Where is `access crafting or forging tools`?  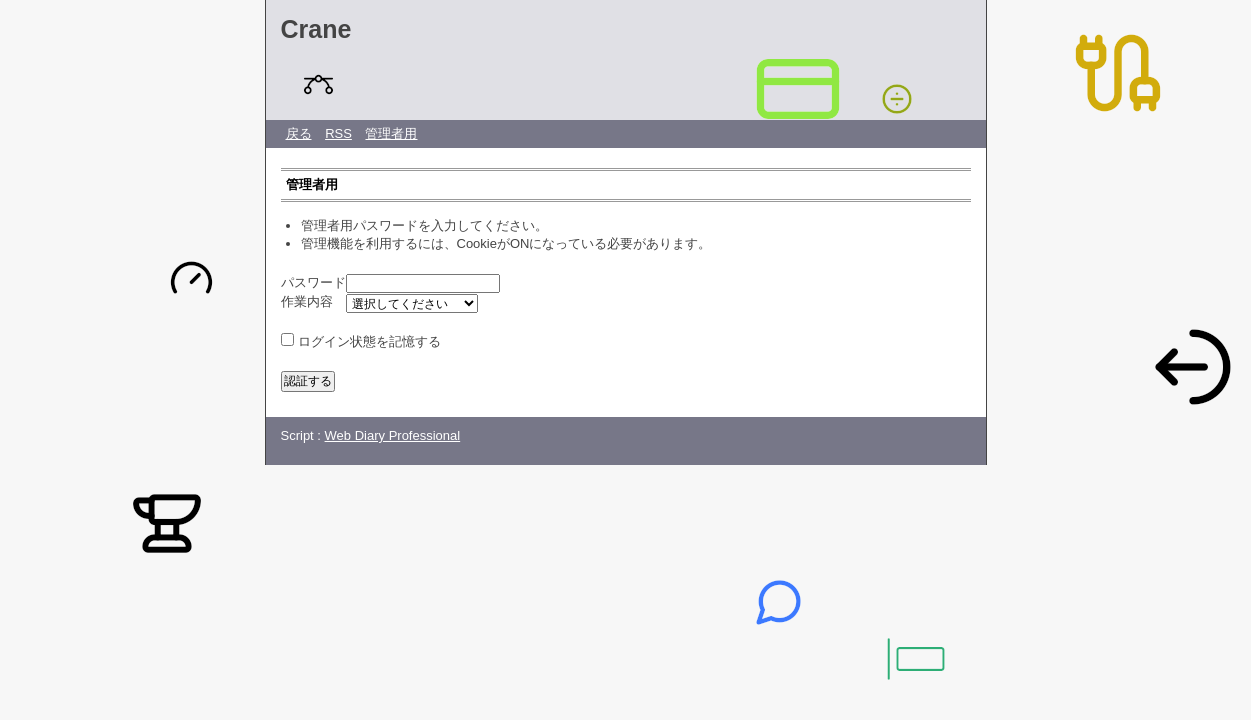
access crafting or forging tools is located at coordinates (167, 522).